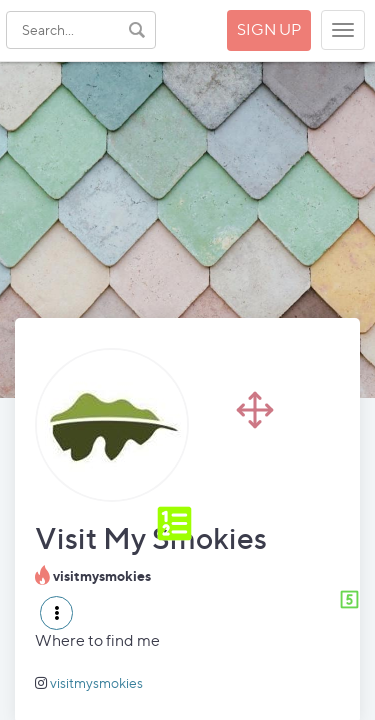 This screenshot has width=375, height=720. Describe the element at coordinates (255, 410) in the screenshot. I see `move or reposition an element` at that location.